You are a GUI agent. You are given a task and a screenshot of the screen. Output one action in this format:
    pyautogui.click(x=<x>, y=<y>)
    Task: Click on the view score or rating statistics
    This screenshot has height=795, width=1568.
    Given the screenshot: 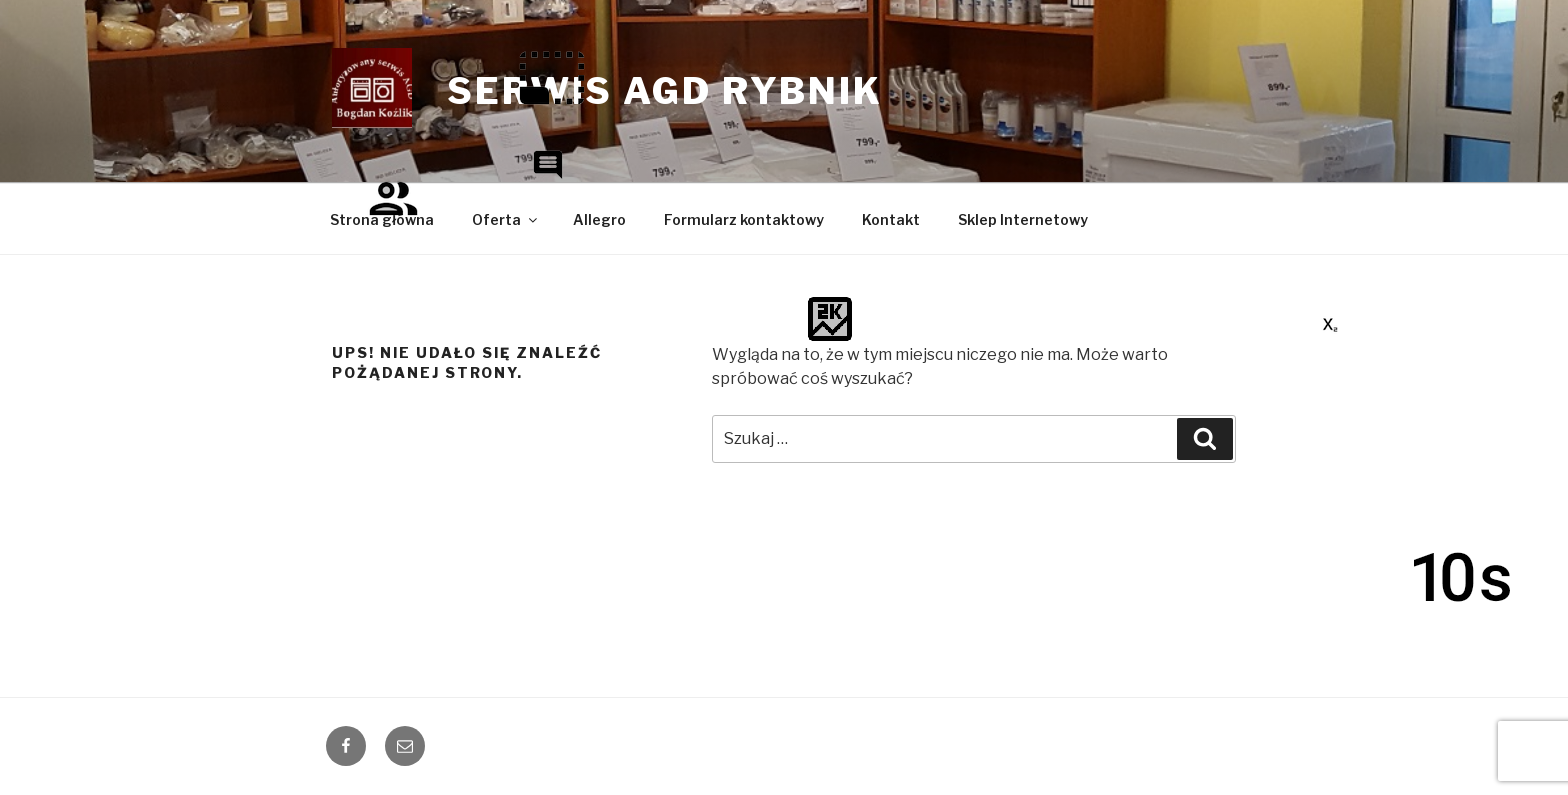 What is the action you would take?
    pyautogui.click(x=830, y=319)
    